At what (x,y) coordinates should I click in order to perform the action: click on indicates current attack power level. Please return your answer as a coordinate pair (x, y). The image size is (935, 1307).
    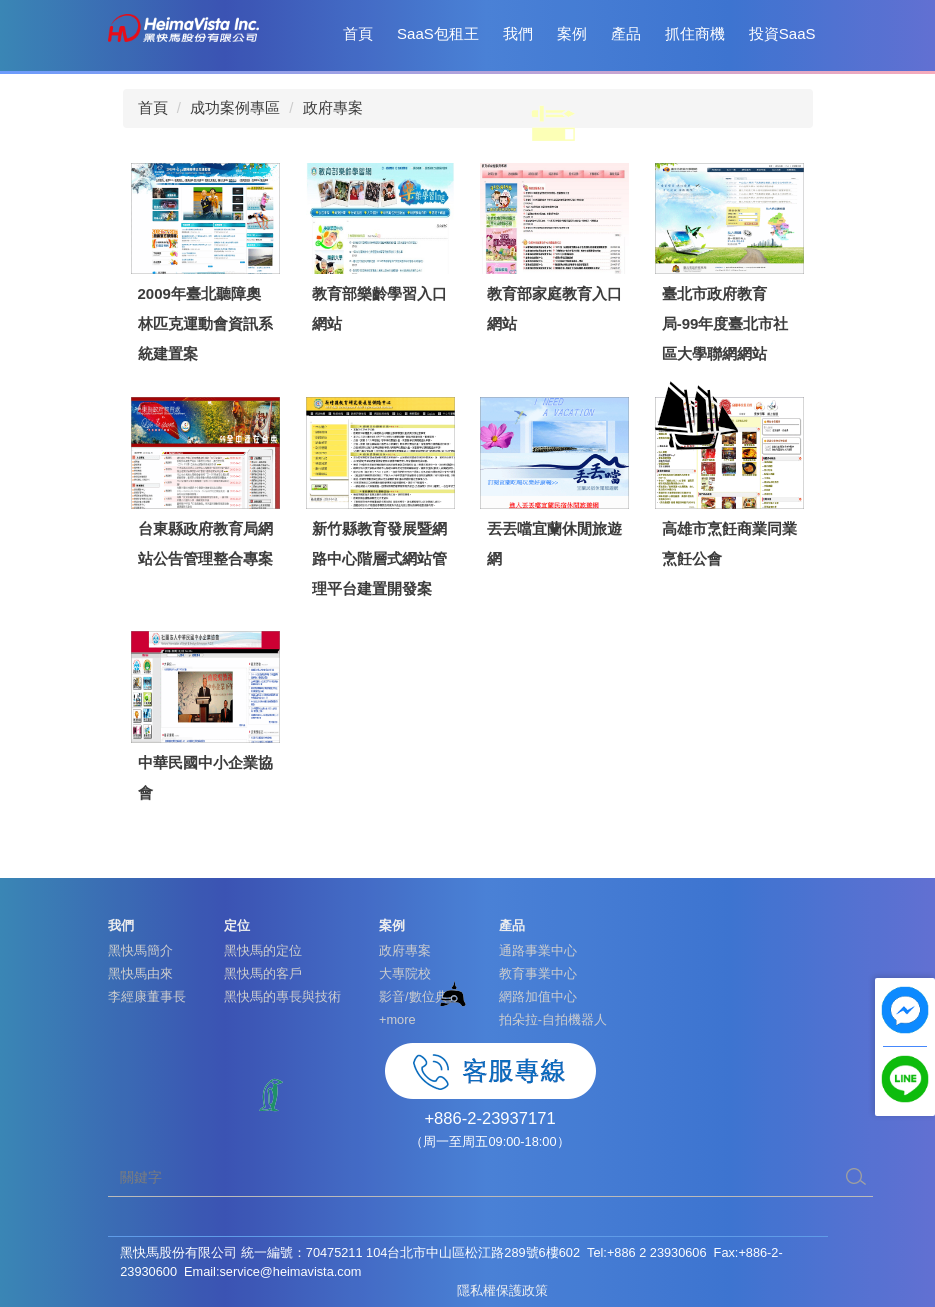
    Looking at the image, I should click on (553, 122).